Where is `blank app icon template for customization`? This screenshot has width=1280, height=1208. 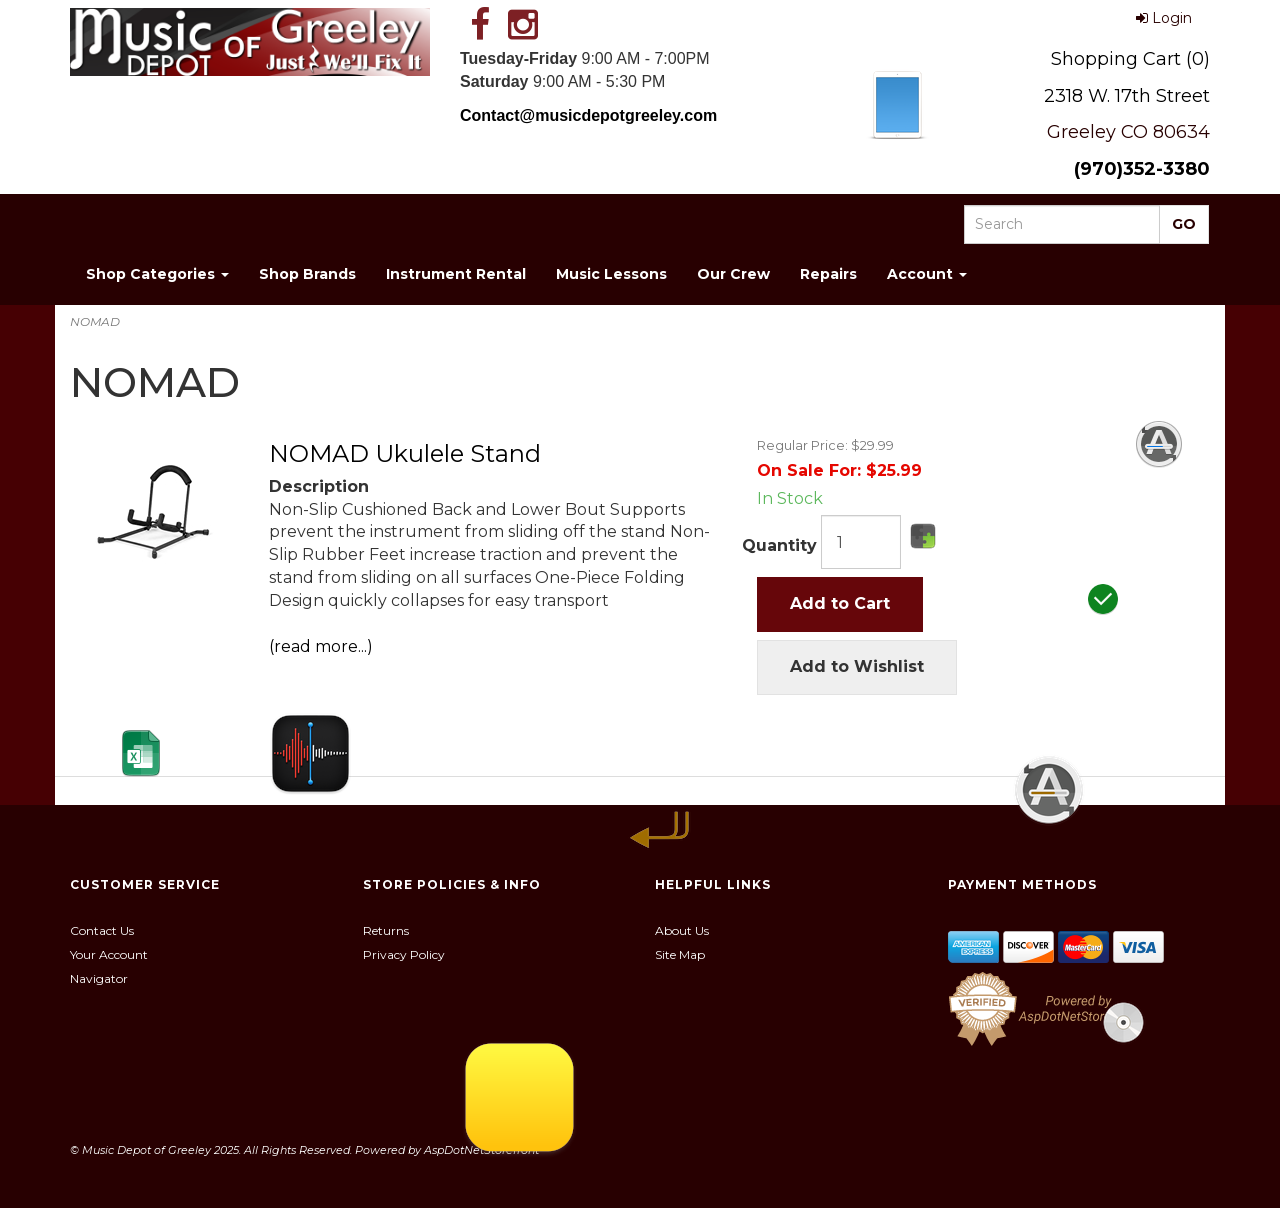
blank app icon template for customization is located at coordinates (519, 1097).